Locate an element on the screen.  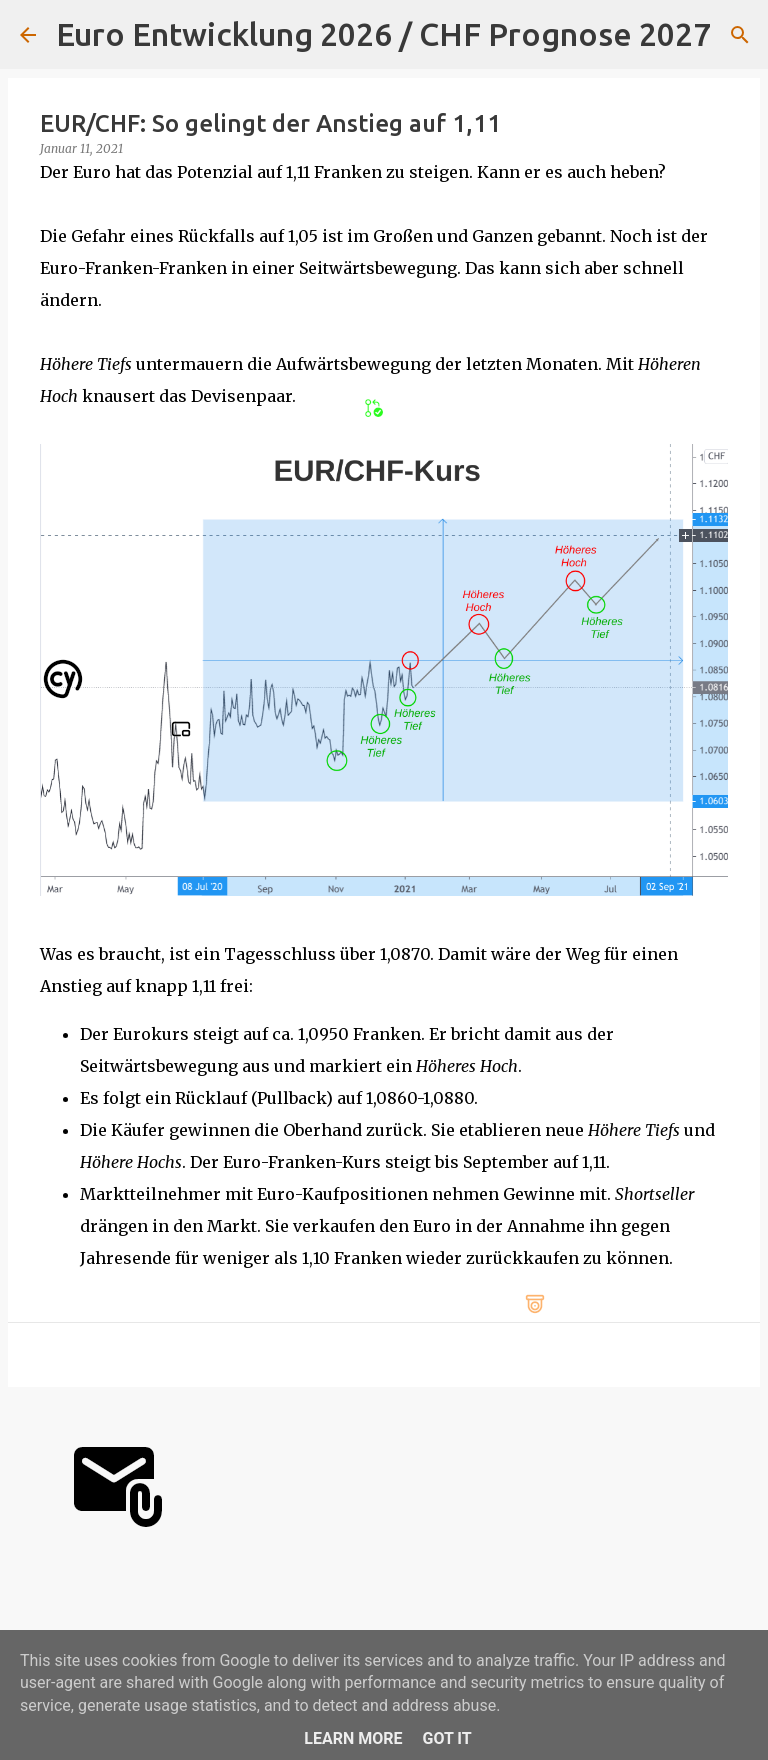
enable picture-in-picture mode is located at coordinates (181, 729).